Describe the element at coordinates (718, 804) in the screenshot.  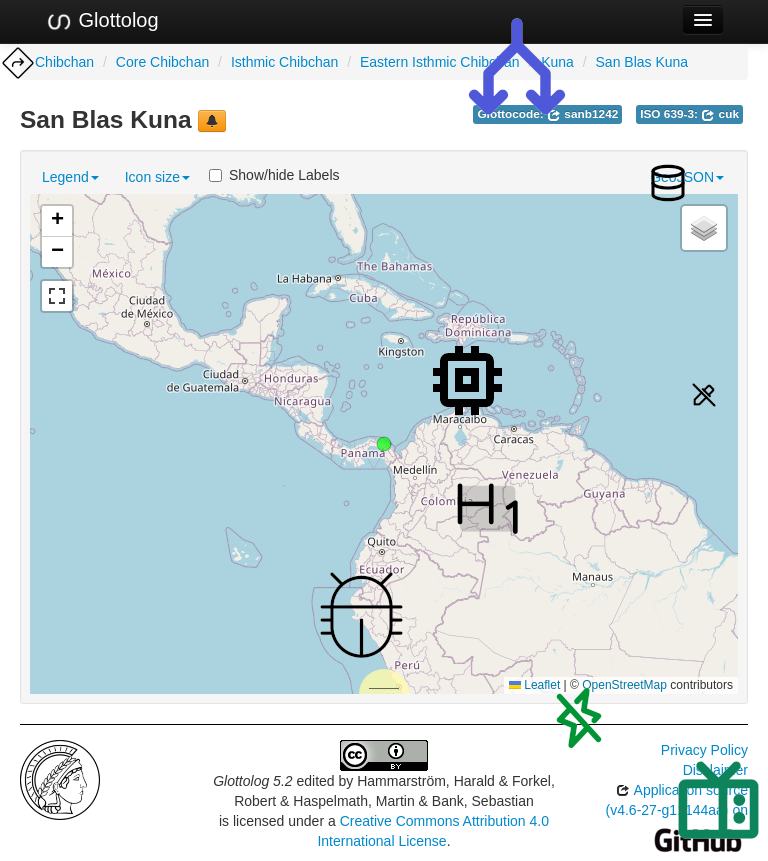
I see `access TV or video streaming services` at that location.